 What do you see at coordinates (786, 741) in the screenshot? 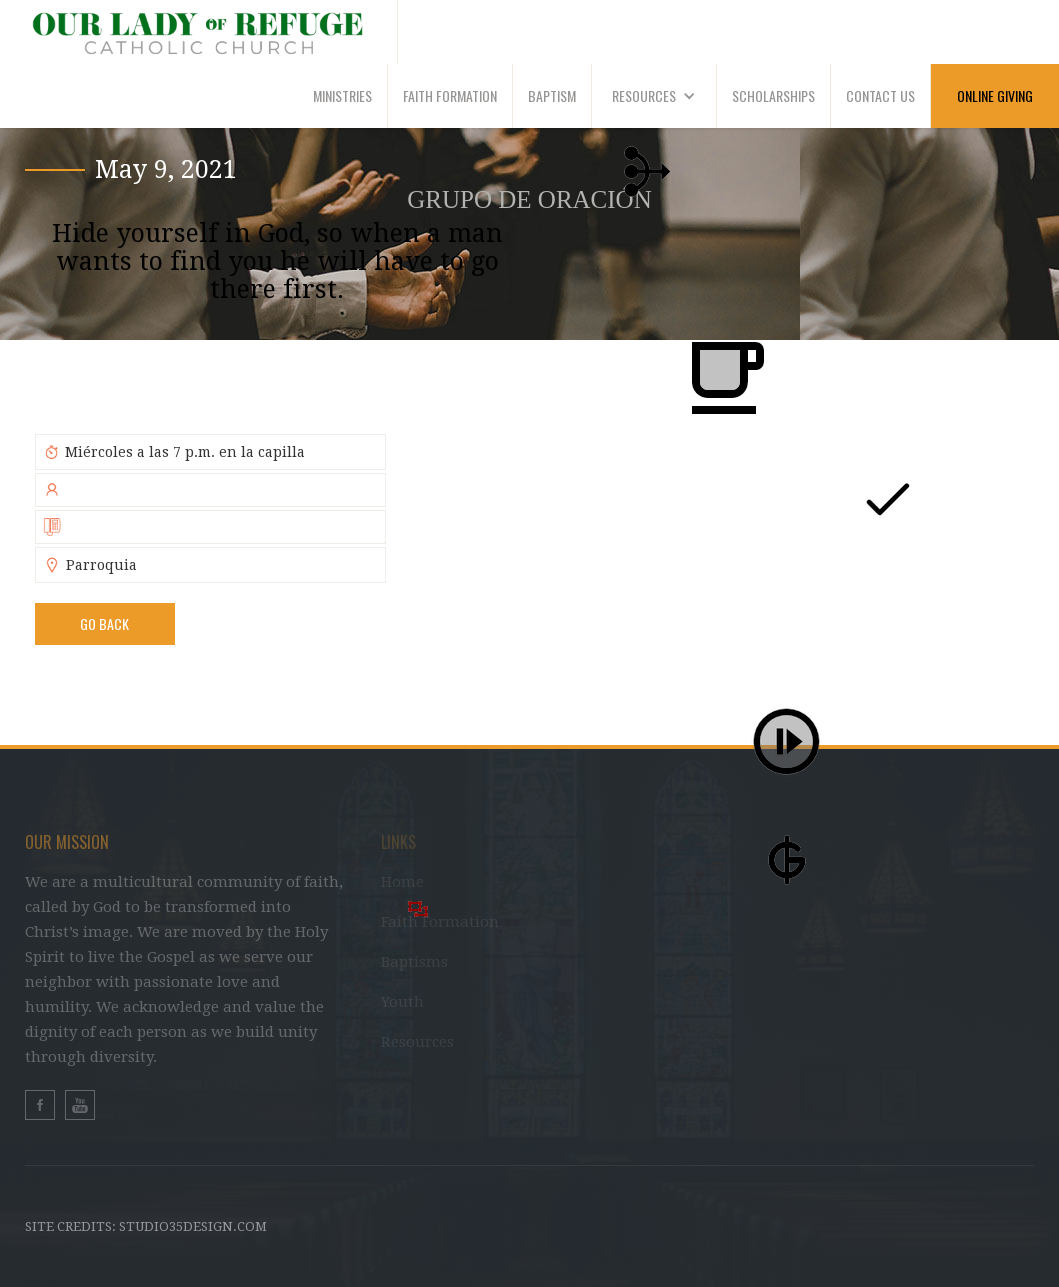
I see `play from the beginning` at bounding box center [786, 741].